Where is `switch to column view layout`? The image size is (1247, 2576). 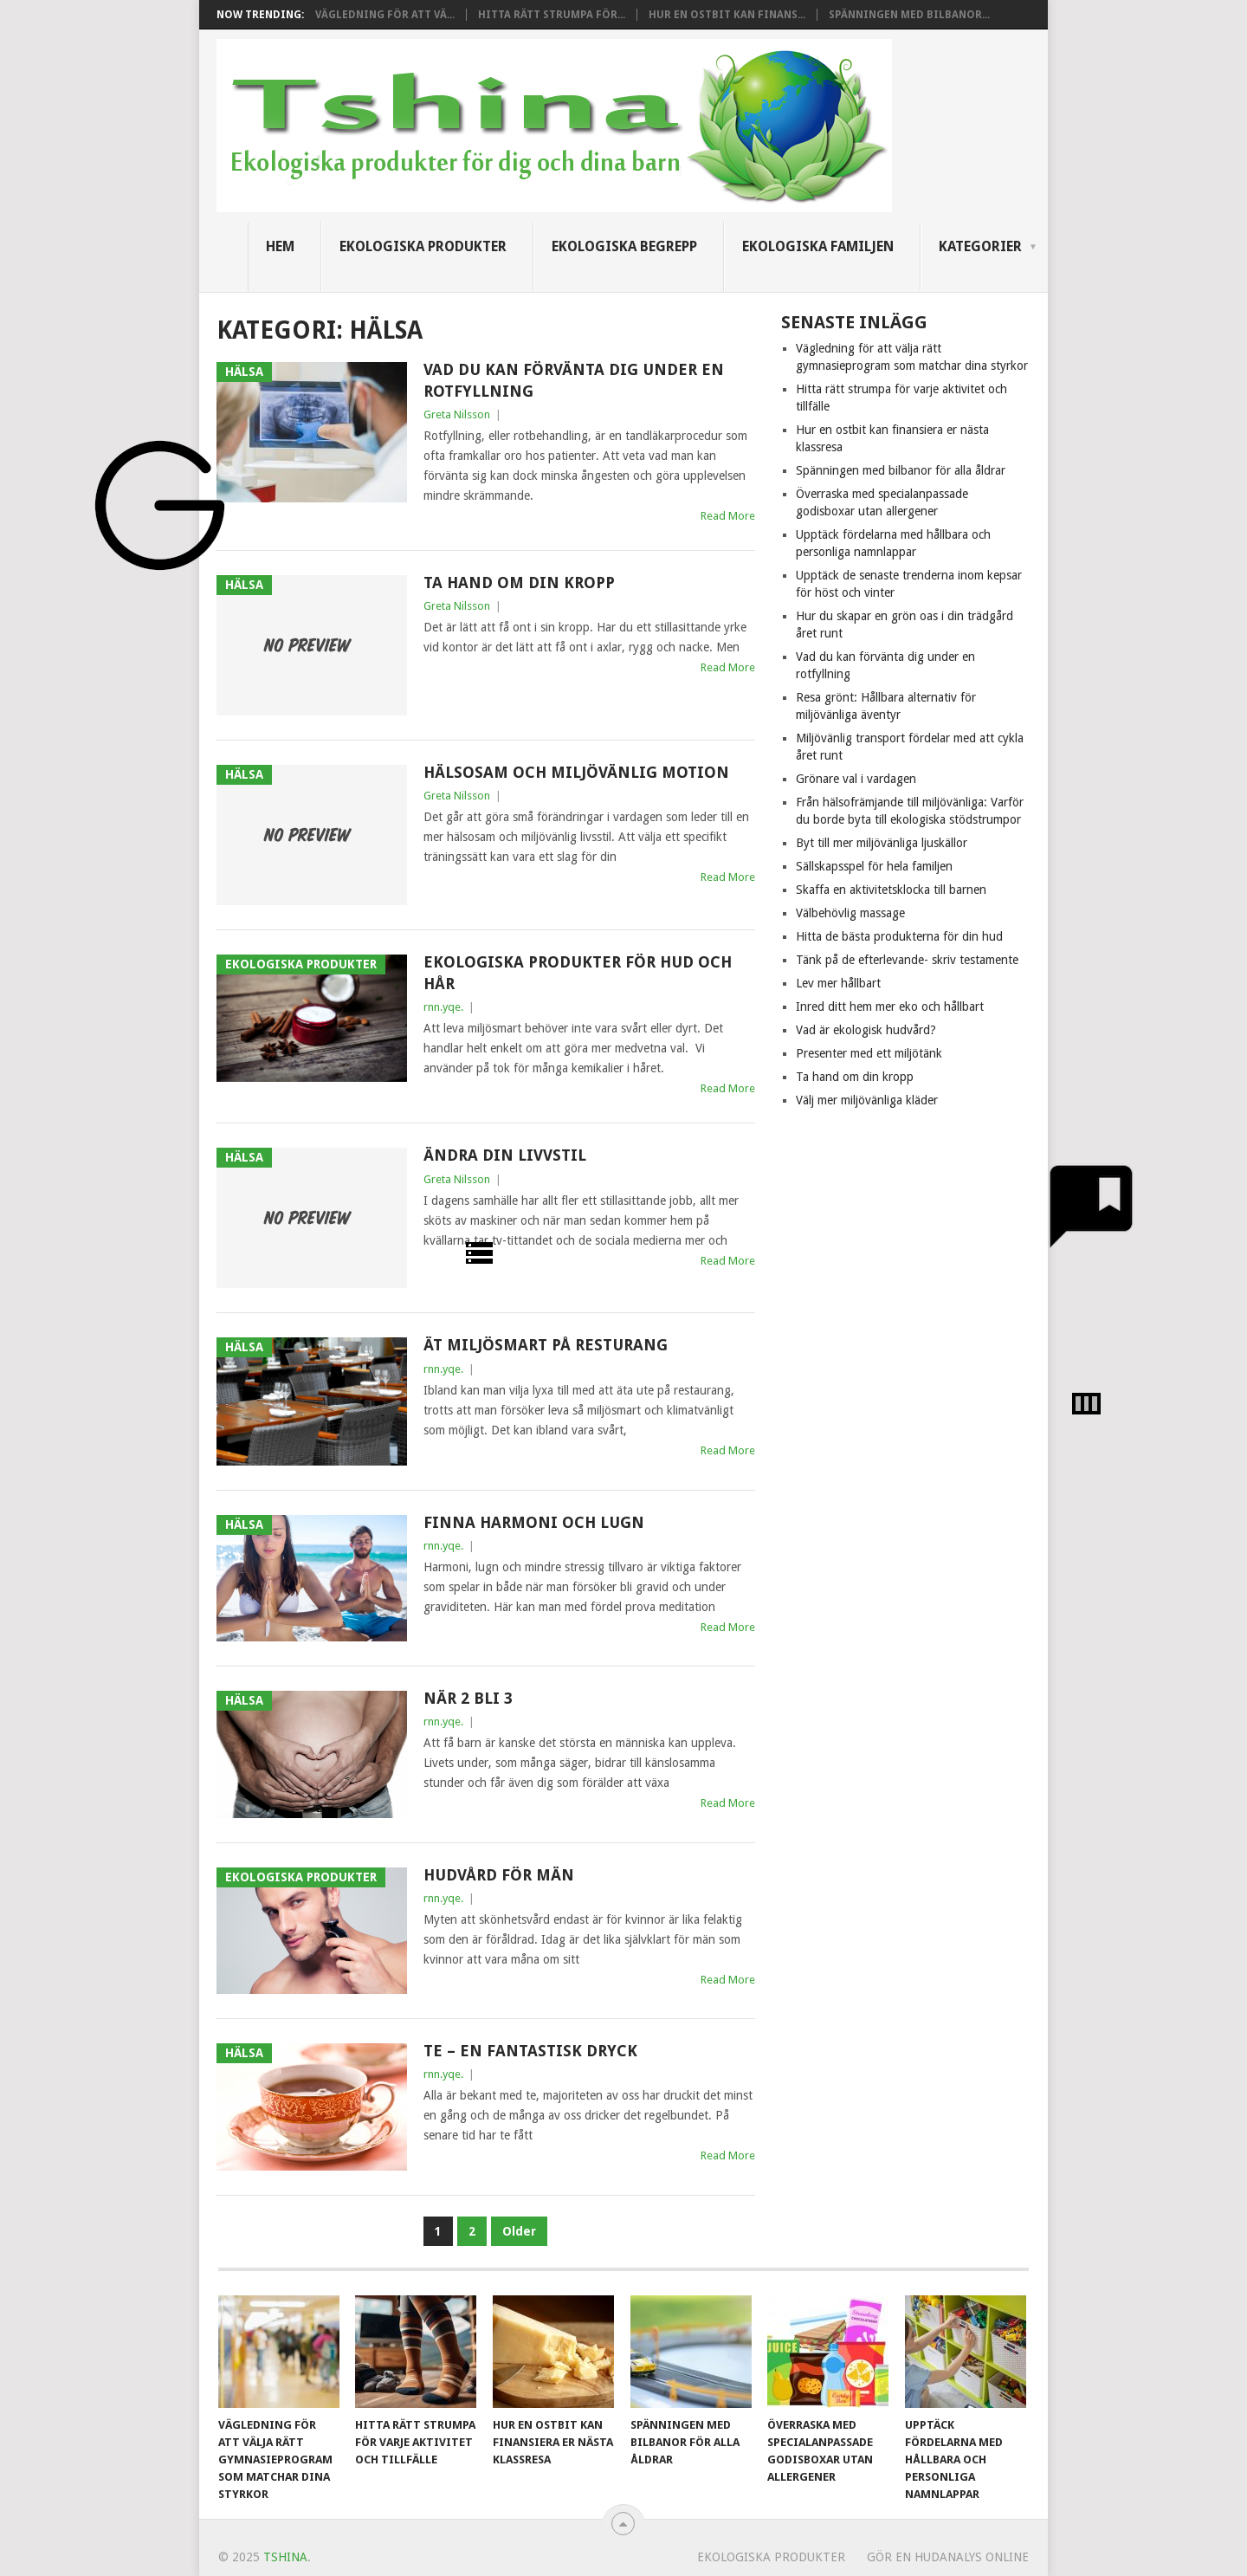
switch to column view layout is located at coordinates (1085, 1404).